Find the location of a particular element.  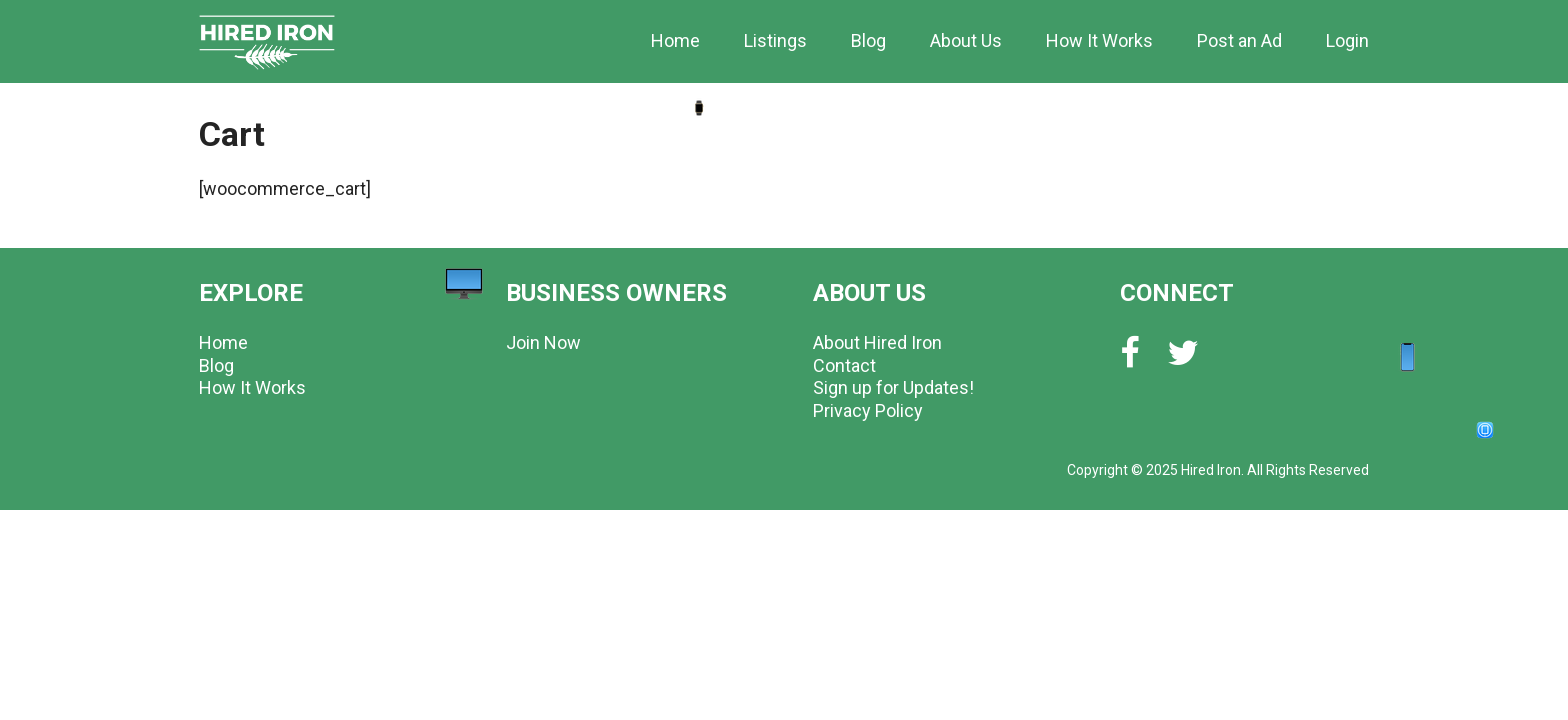

preview files or documents quickly is located at coordinates (1485, 430).